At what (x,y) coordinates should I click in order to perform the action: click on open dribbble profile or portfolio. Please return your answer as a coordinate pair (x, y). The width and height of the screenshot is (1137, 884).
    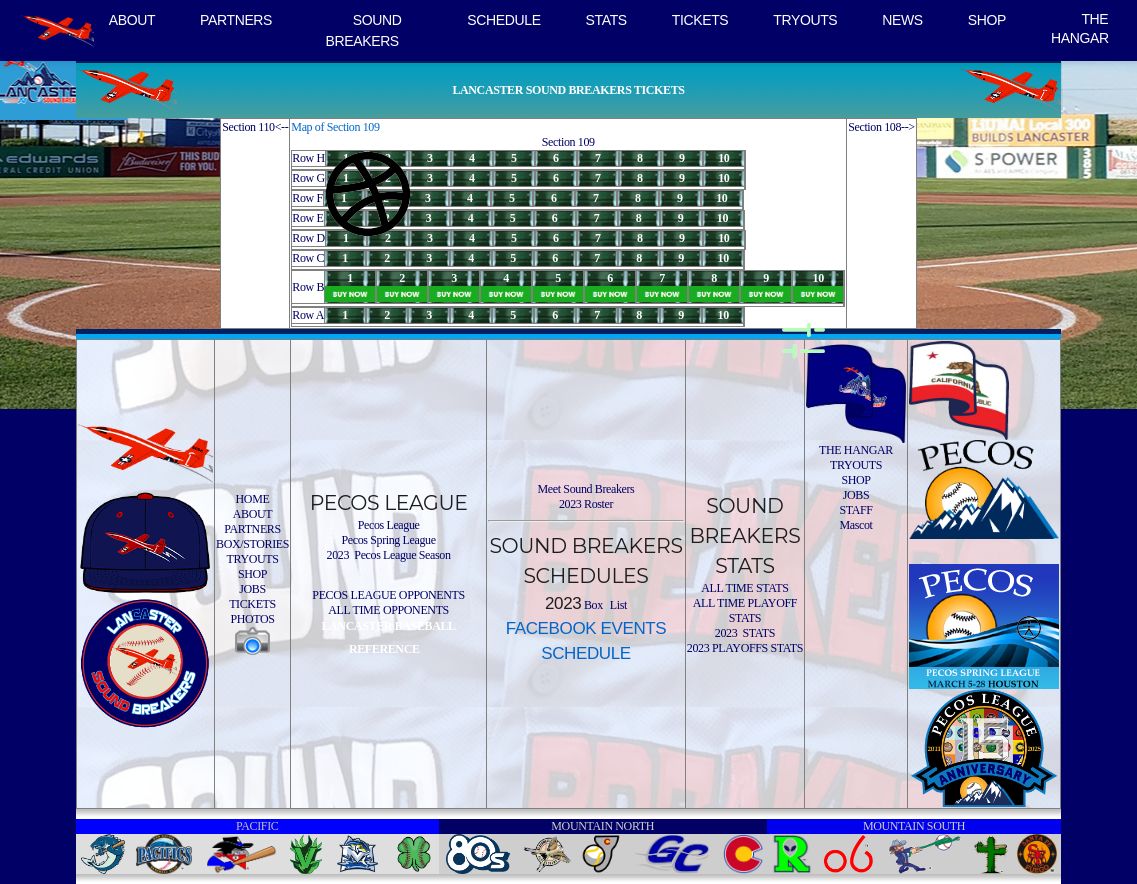
    Looking at the image, I should click on (368, 194).